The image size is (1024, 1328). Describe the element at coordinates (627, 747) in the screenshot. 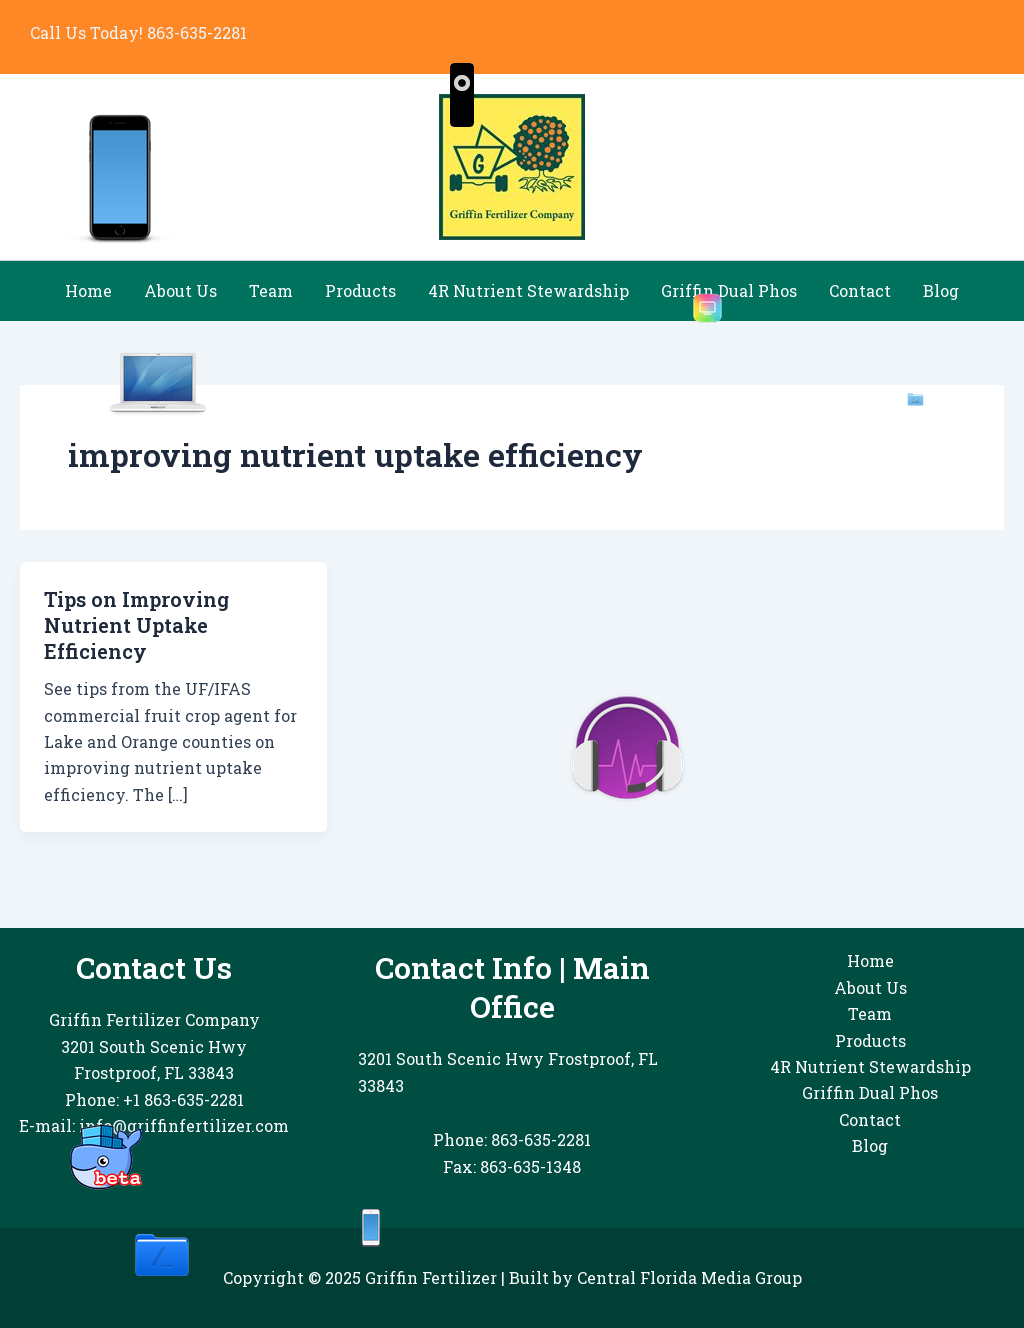

I see `audio headset device connected` at that location.